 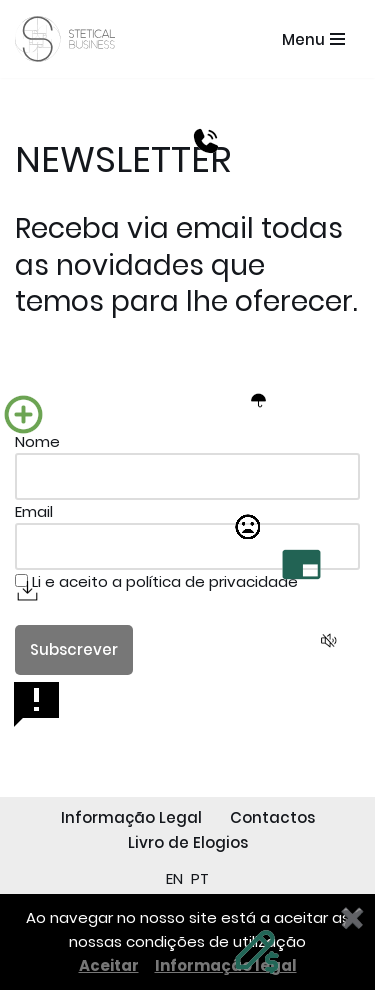 I want to click on view announcements or alerts, so click(x=36, y=704).